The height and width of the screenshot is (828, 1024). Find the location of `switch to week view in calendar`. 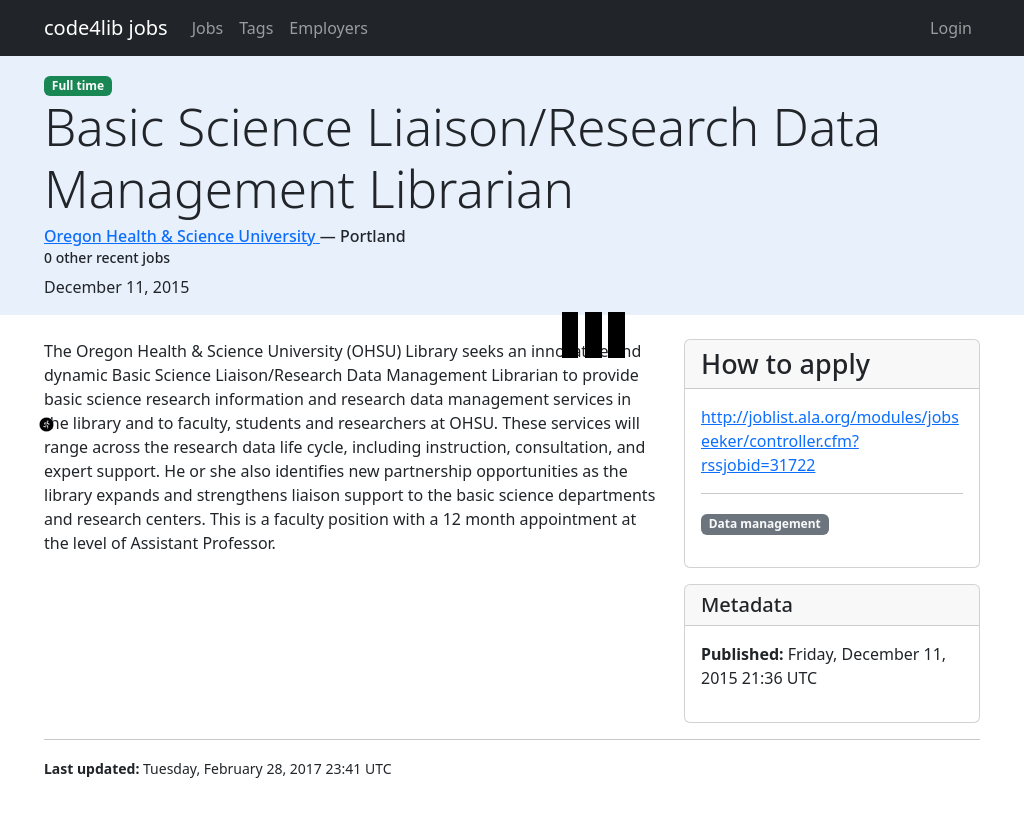

switch to week view in calendar is located at coordinates (595, 335).